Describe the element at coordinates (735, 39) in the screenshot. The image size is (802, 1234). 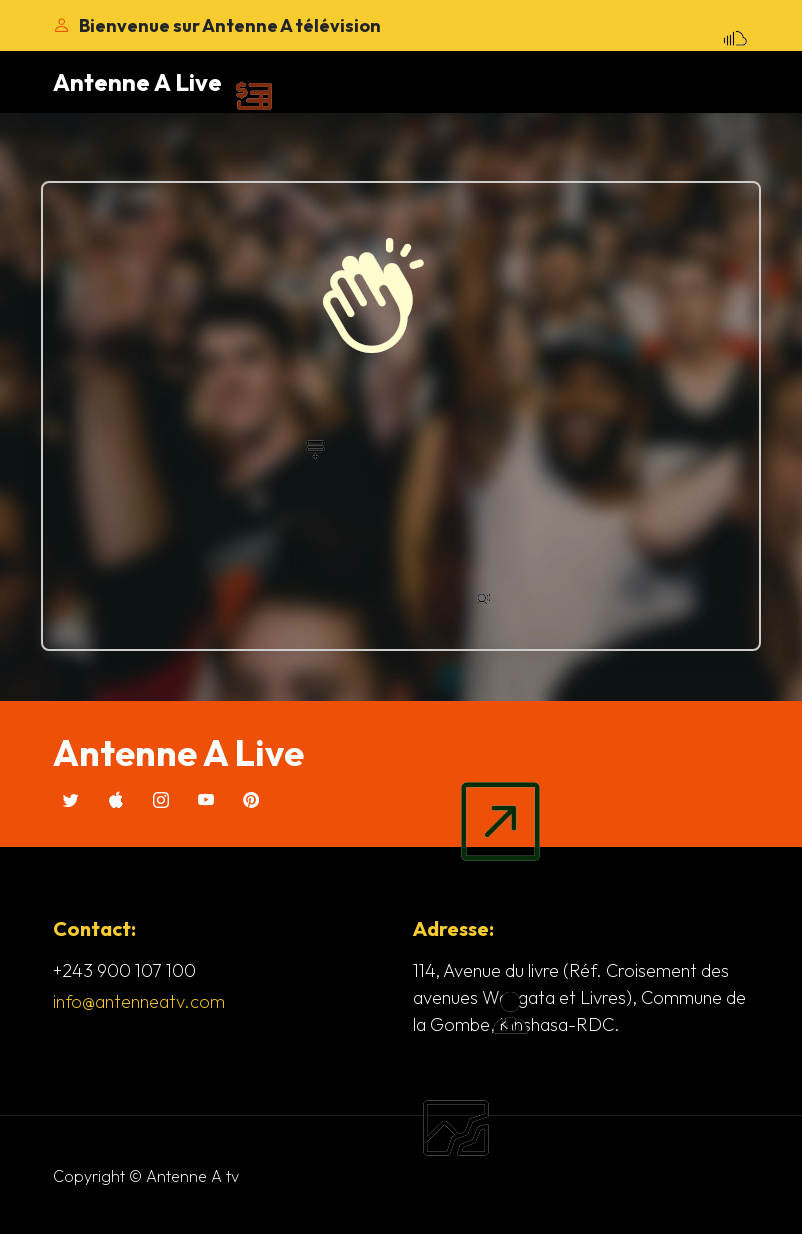
I see `open SoundCloud app` at that location.